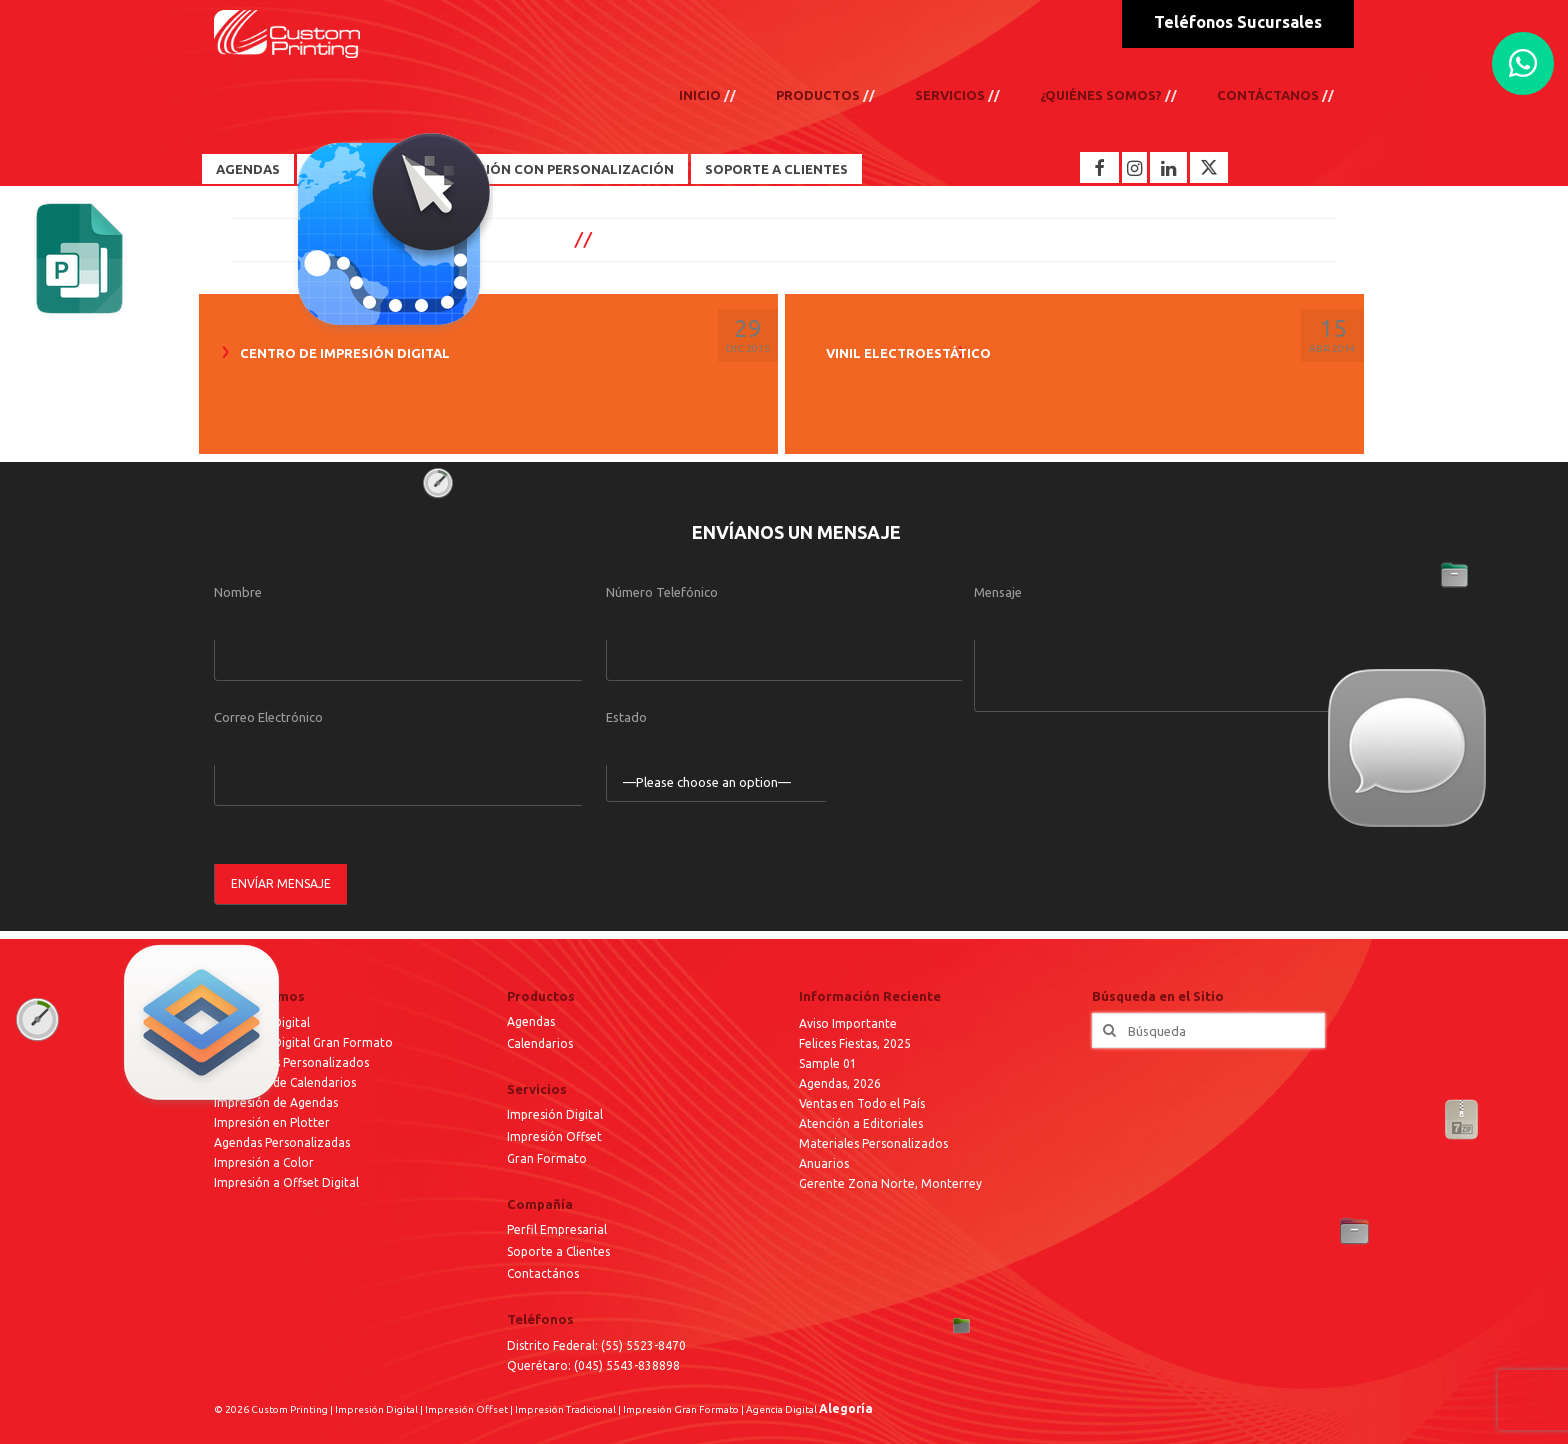 Image resolution: width=1568 pixels, height=1444 pixels. Describe the element at coordinates (389, 234) in the screenshot. I see `open gnome connections remote desktop app` at that location.